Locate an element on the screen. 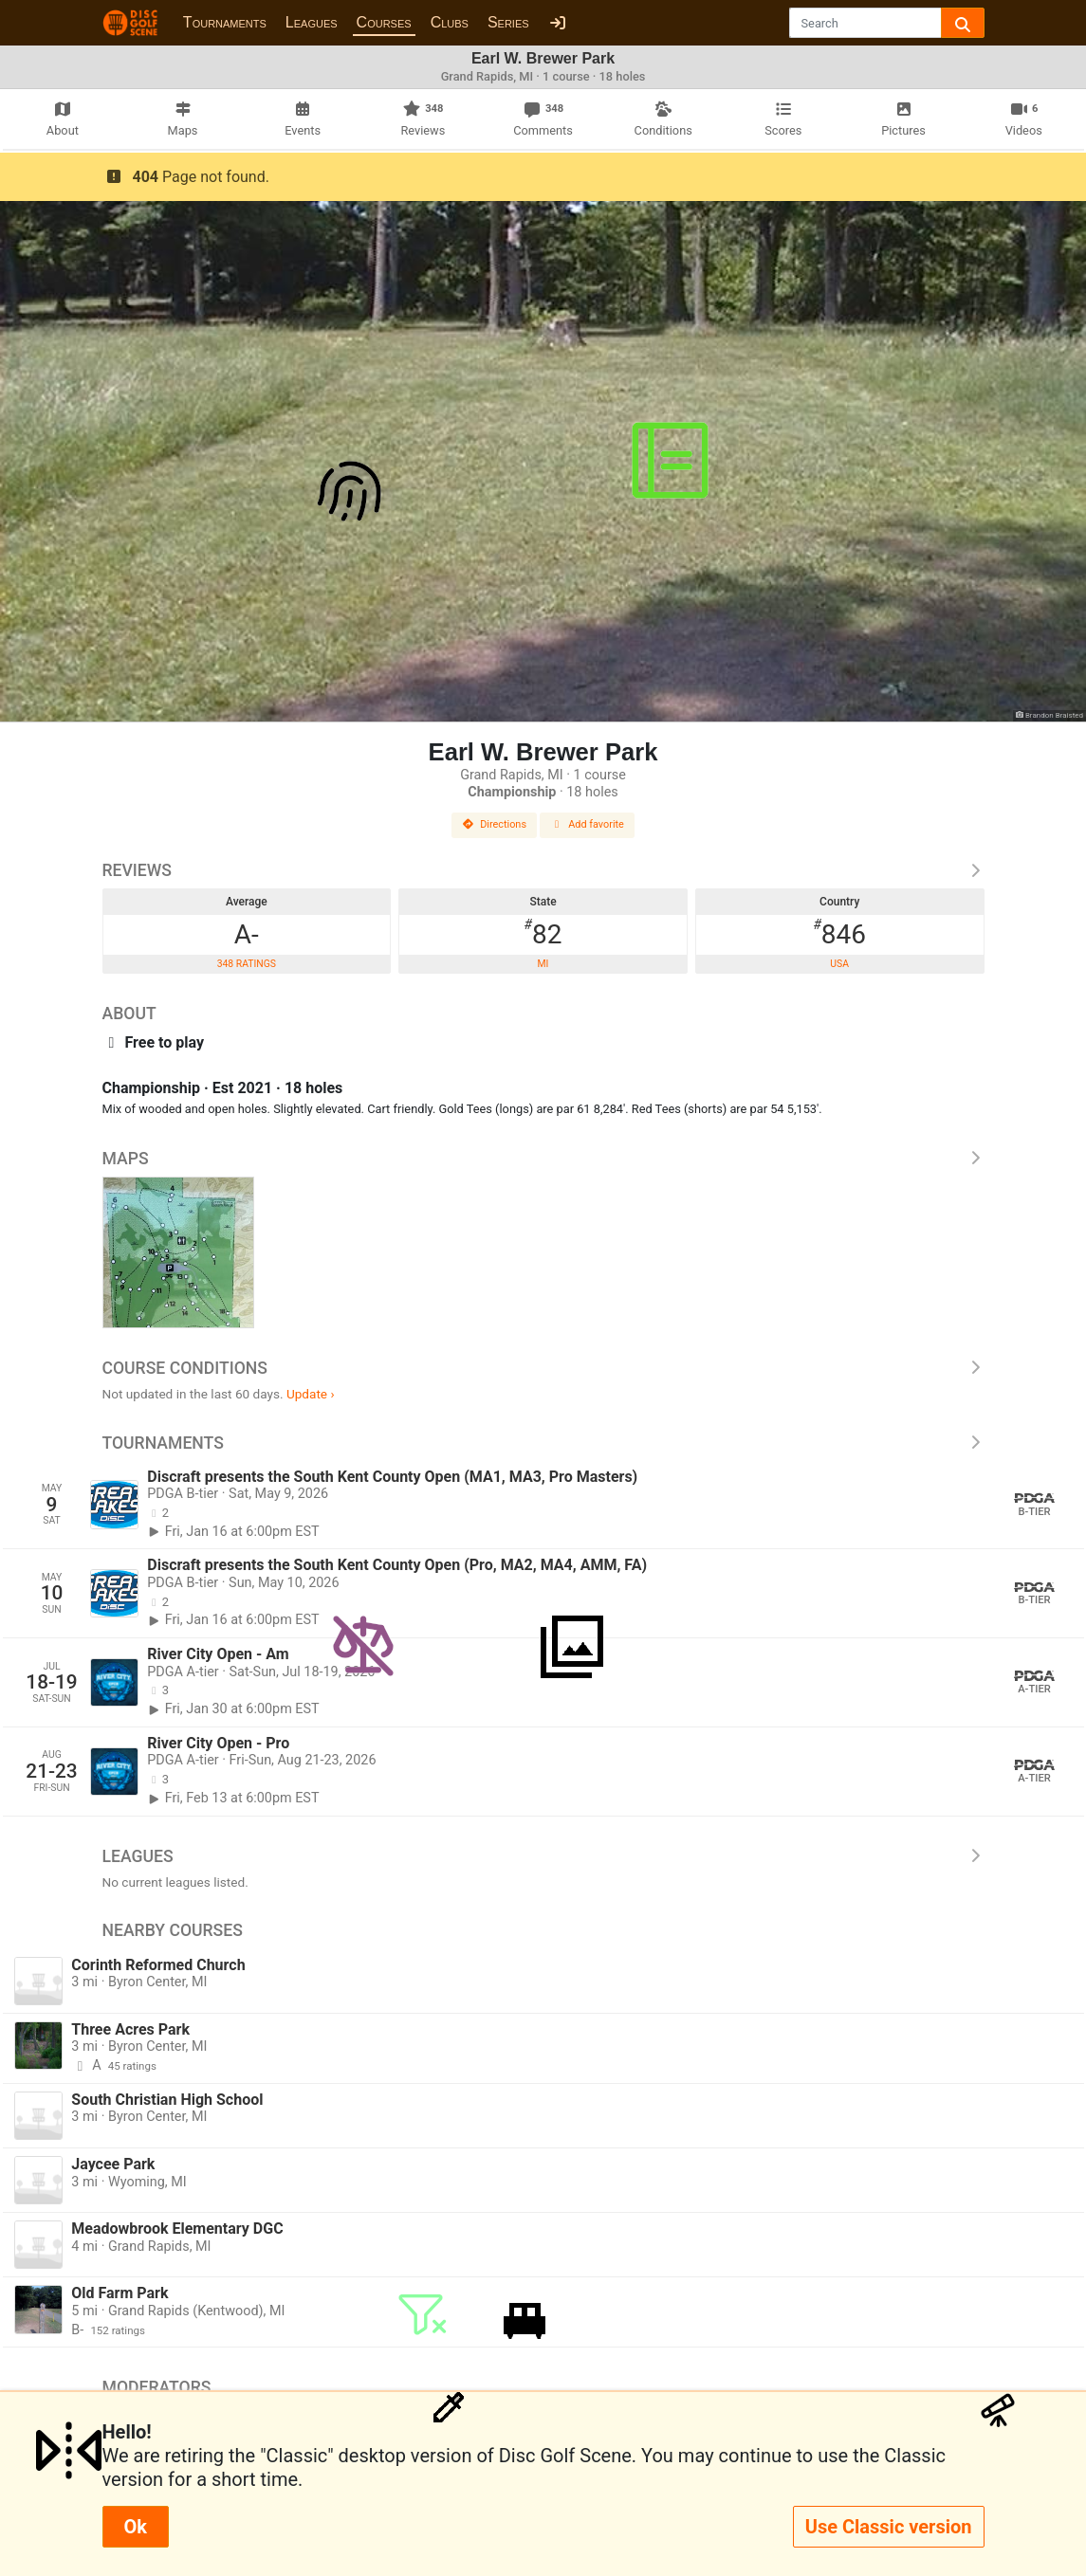 This screenshot has height=2576, width=1086. clear all active filters is located at coordinates (420, 2312).